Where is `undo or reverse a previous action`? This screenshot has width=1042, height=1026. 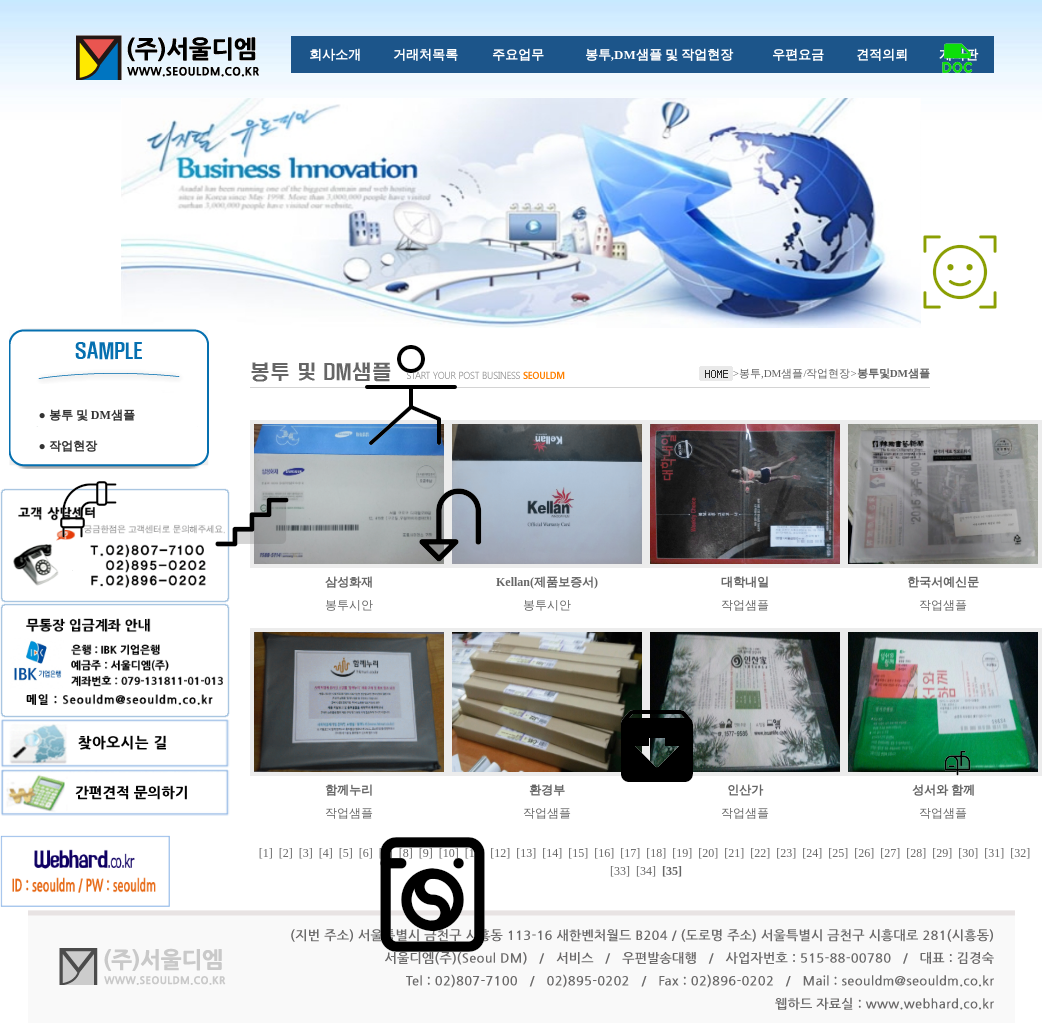 undo or reverse a previous action is located at coordinates (453, 525).